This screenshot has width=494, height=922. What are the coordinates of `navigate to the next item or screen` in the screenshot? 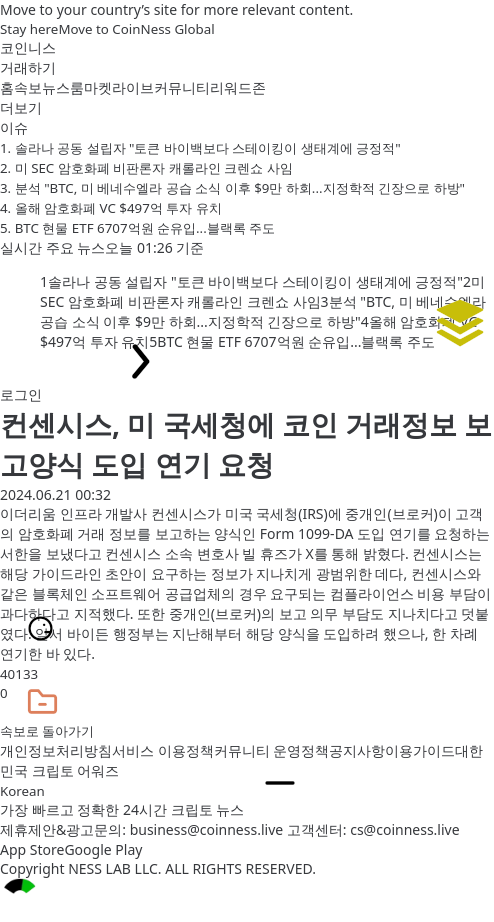 It's located at (139, 361).